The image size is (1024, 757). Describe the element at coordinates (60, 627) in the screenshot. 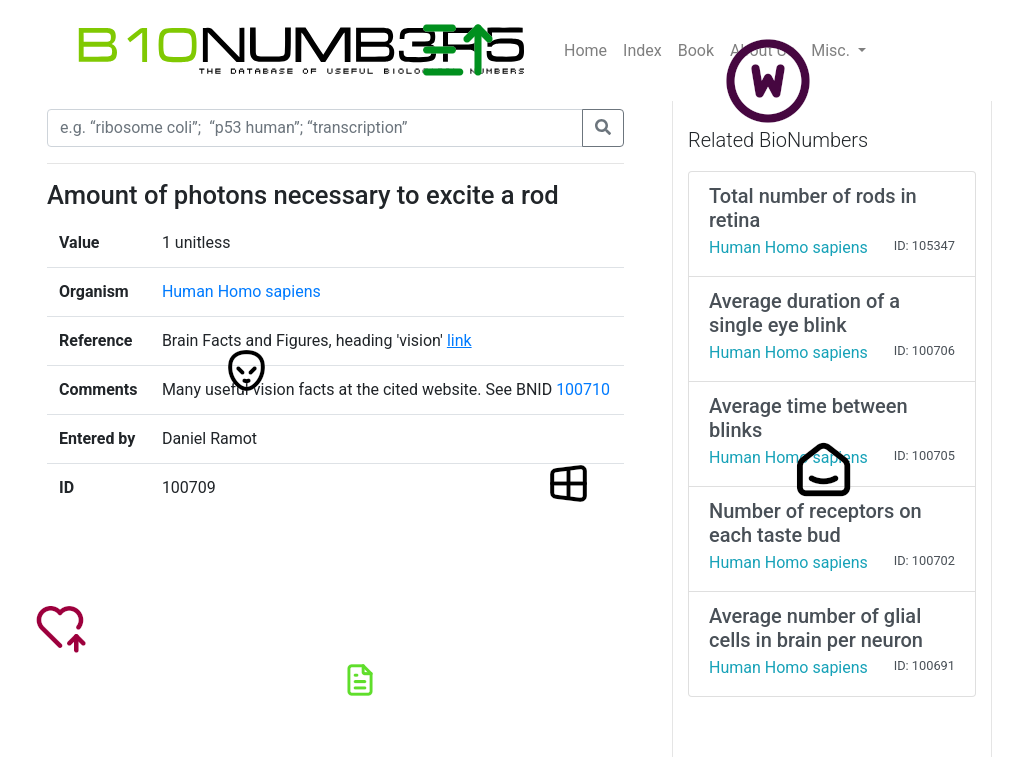

I see `upload or share a favorite item` at that location.